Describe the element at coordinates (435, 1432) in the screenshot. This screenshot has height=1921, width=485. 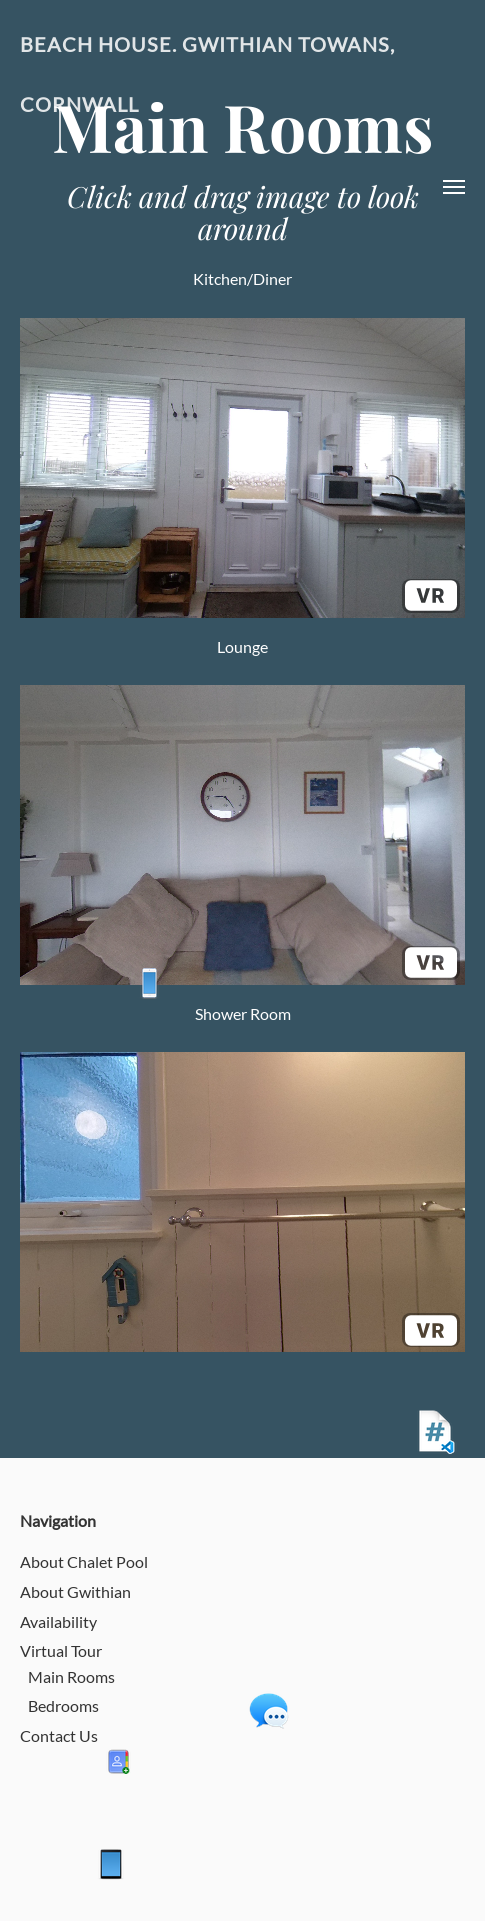
I see `open or edit a CSS stylesheet file` at that location.